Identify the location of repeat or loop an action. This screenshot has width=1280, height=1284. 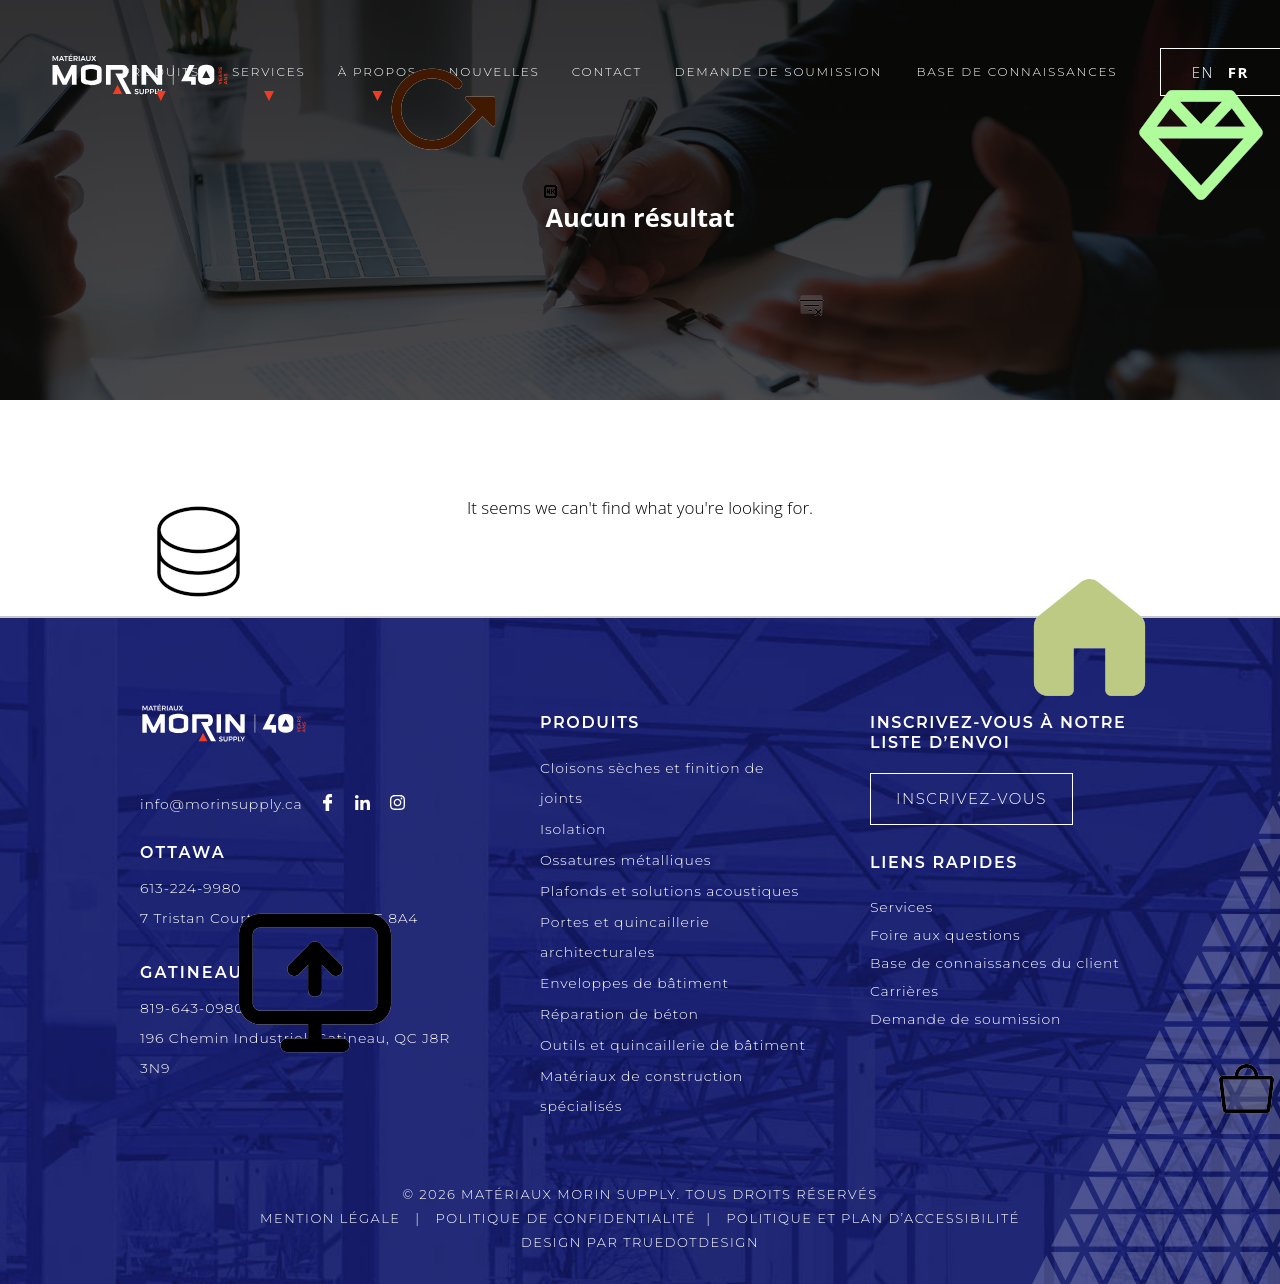
(443, 103).